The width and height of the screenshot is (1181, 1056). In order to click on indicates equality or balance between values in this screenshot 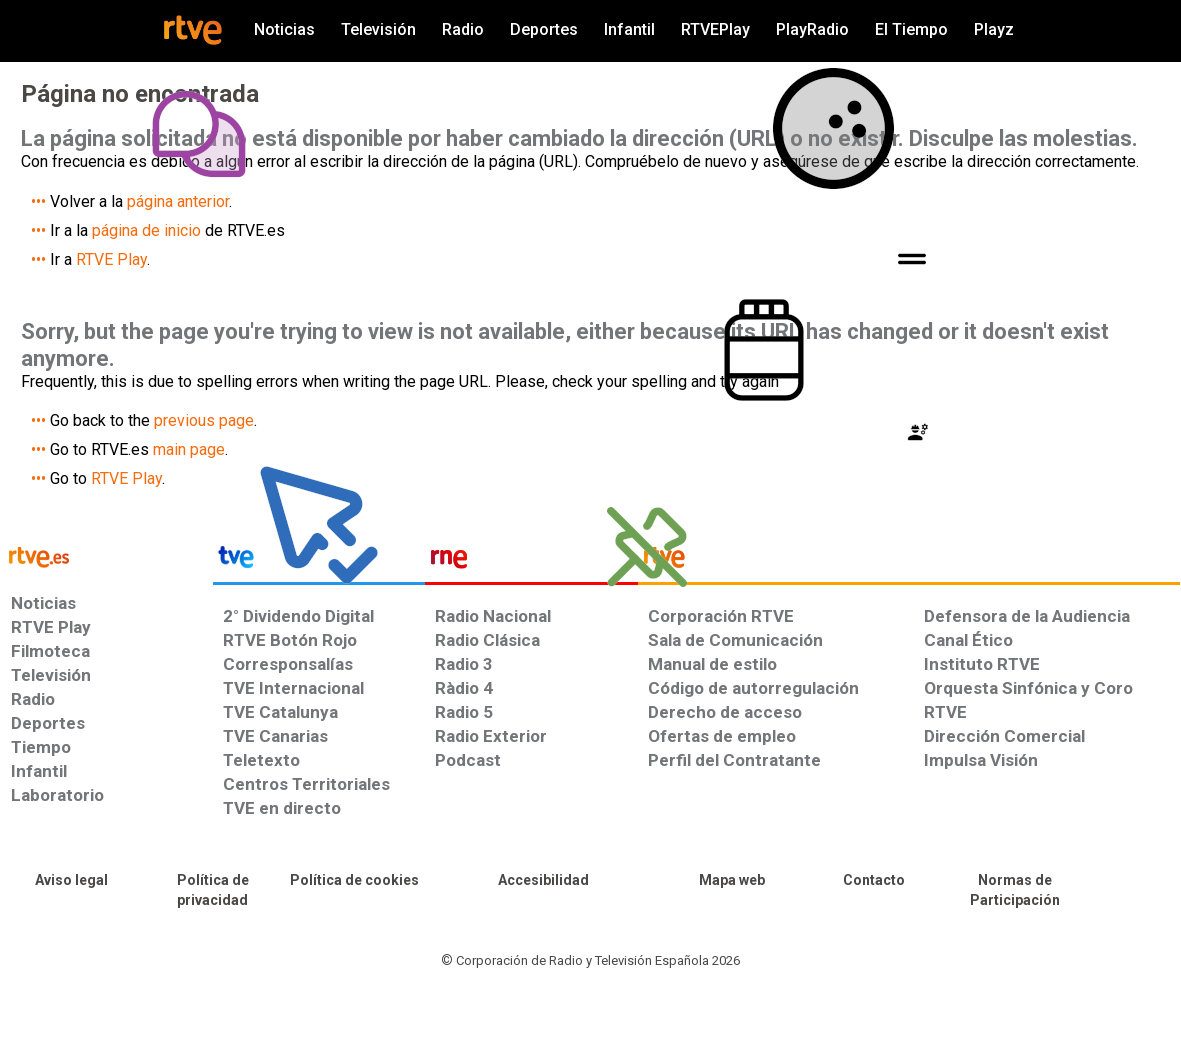, I will do `click(912, 259)`.